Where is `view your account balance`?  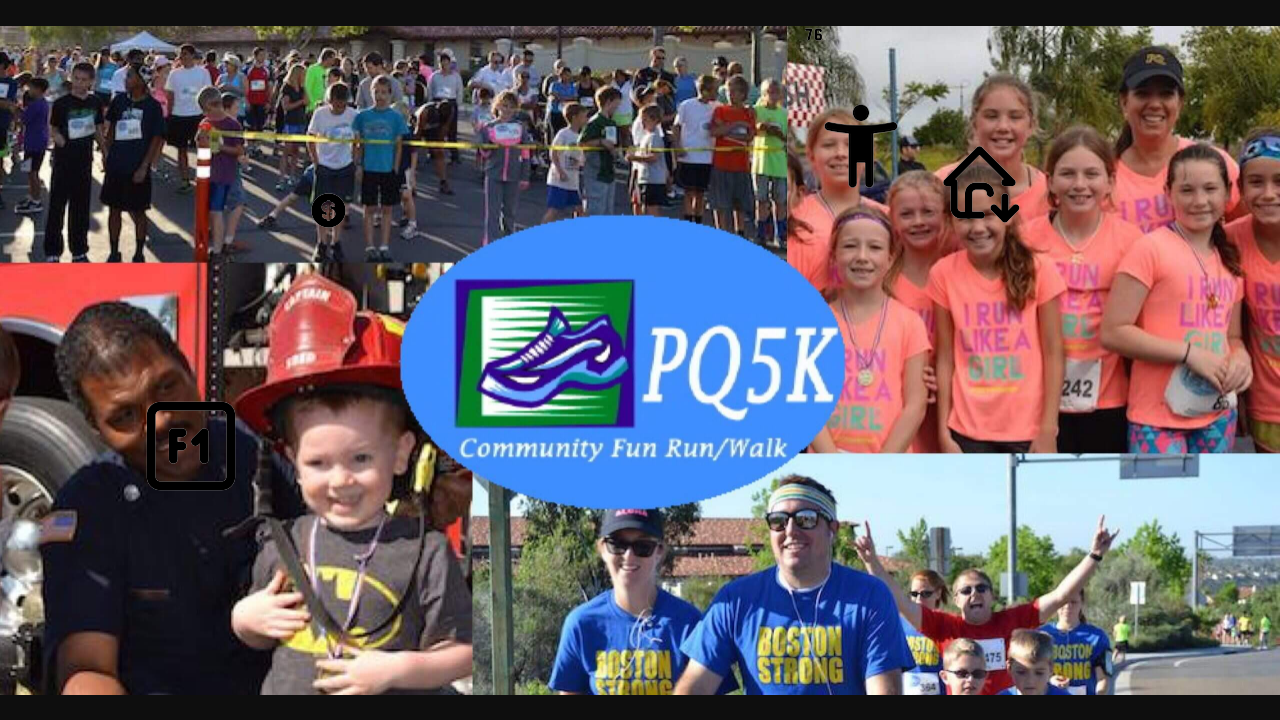
view your account balance is located at coordinates (328, 210).